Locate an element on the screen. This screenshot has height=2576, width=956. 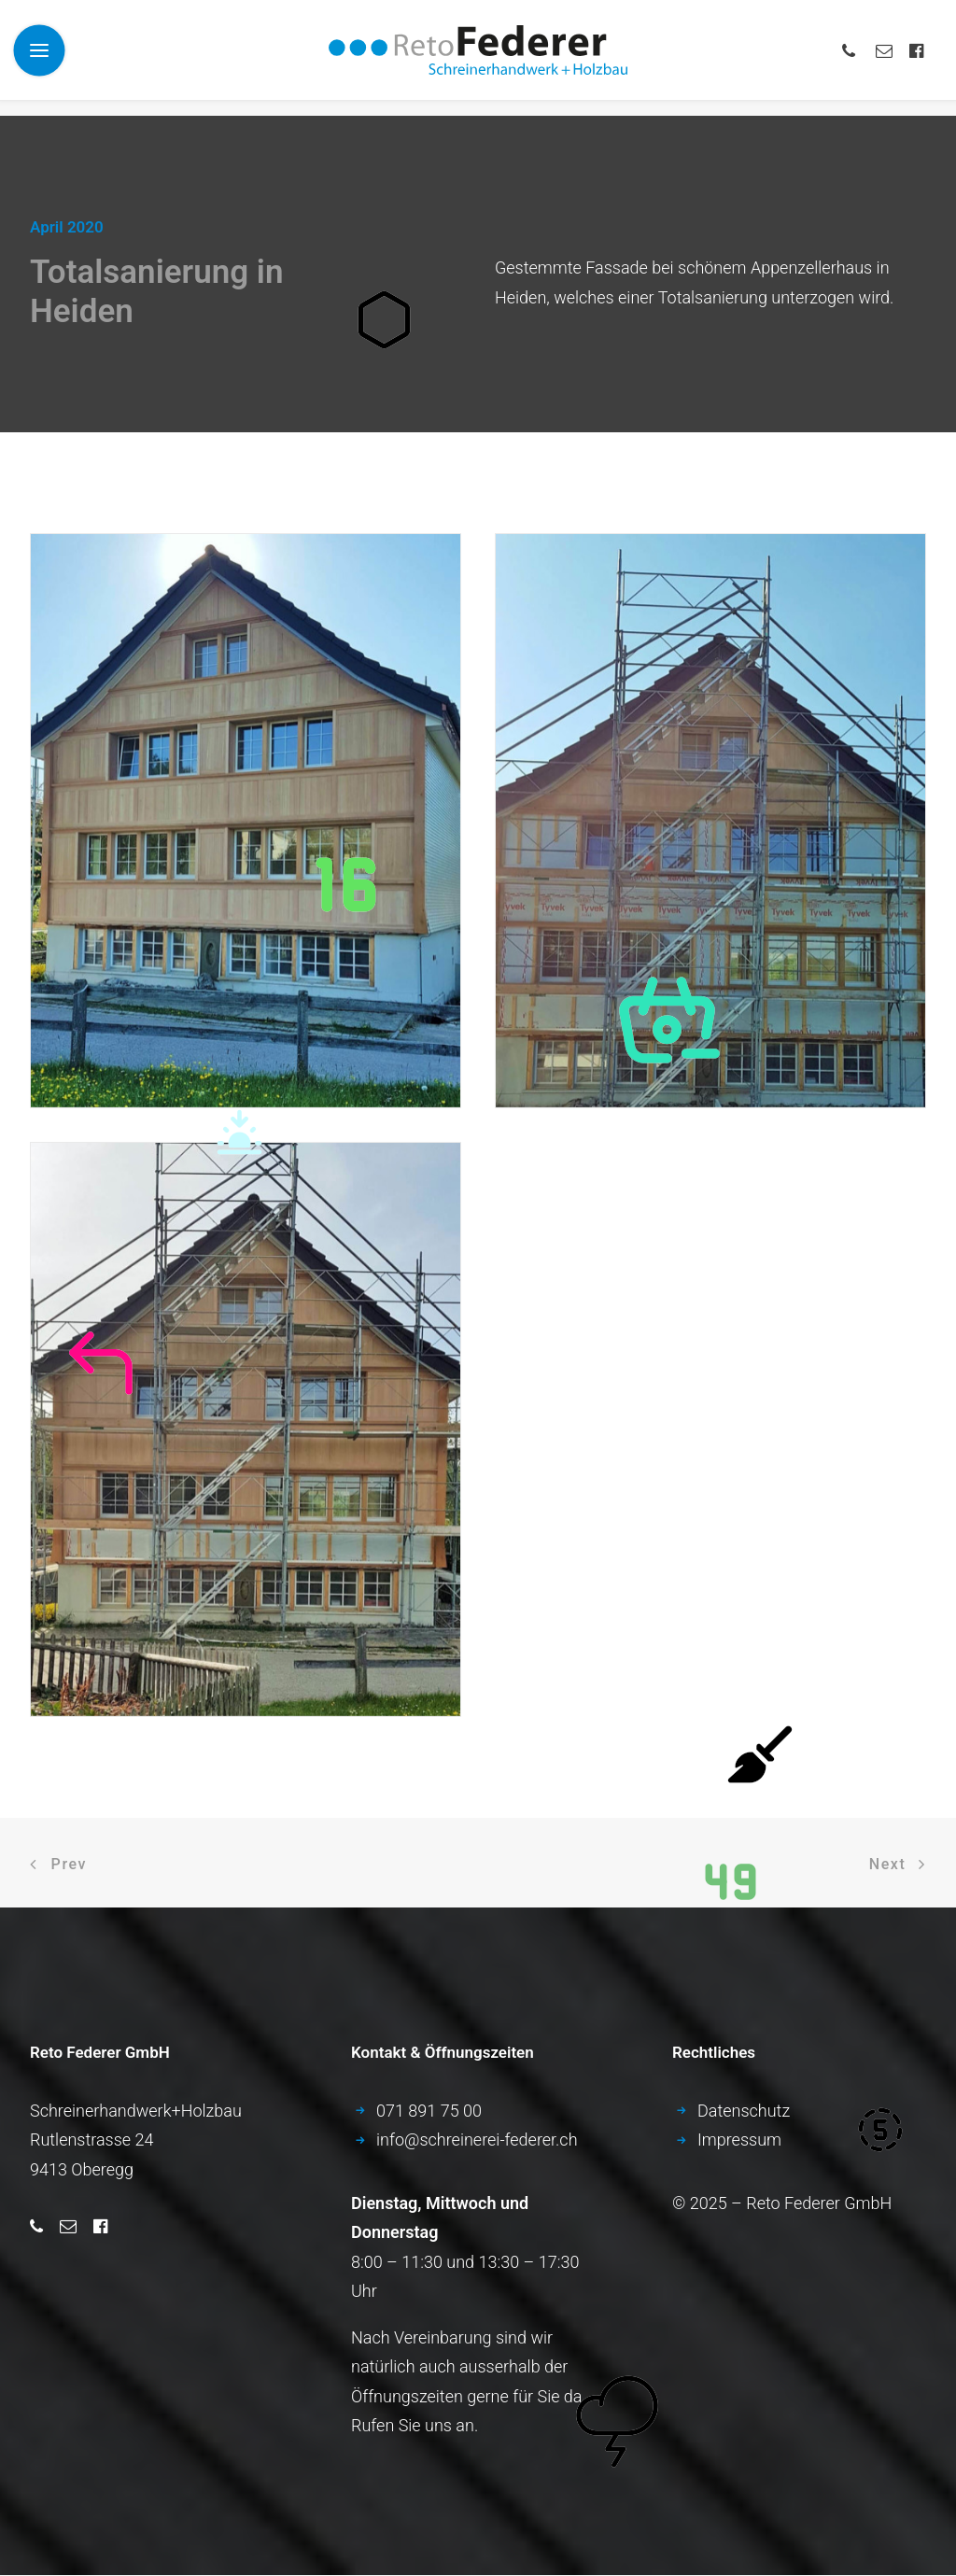
step 5 of a multi-step process is located at coordinates (880, 2130).